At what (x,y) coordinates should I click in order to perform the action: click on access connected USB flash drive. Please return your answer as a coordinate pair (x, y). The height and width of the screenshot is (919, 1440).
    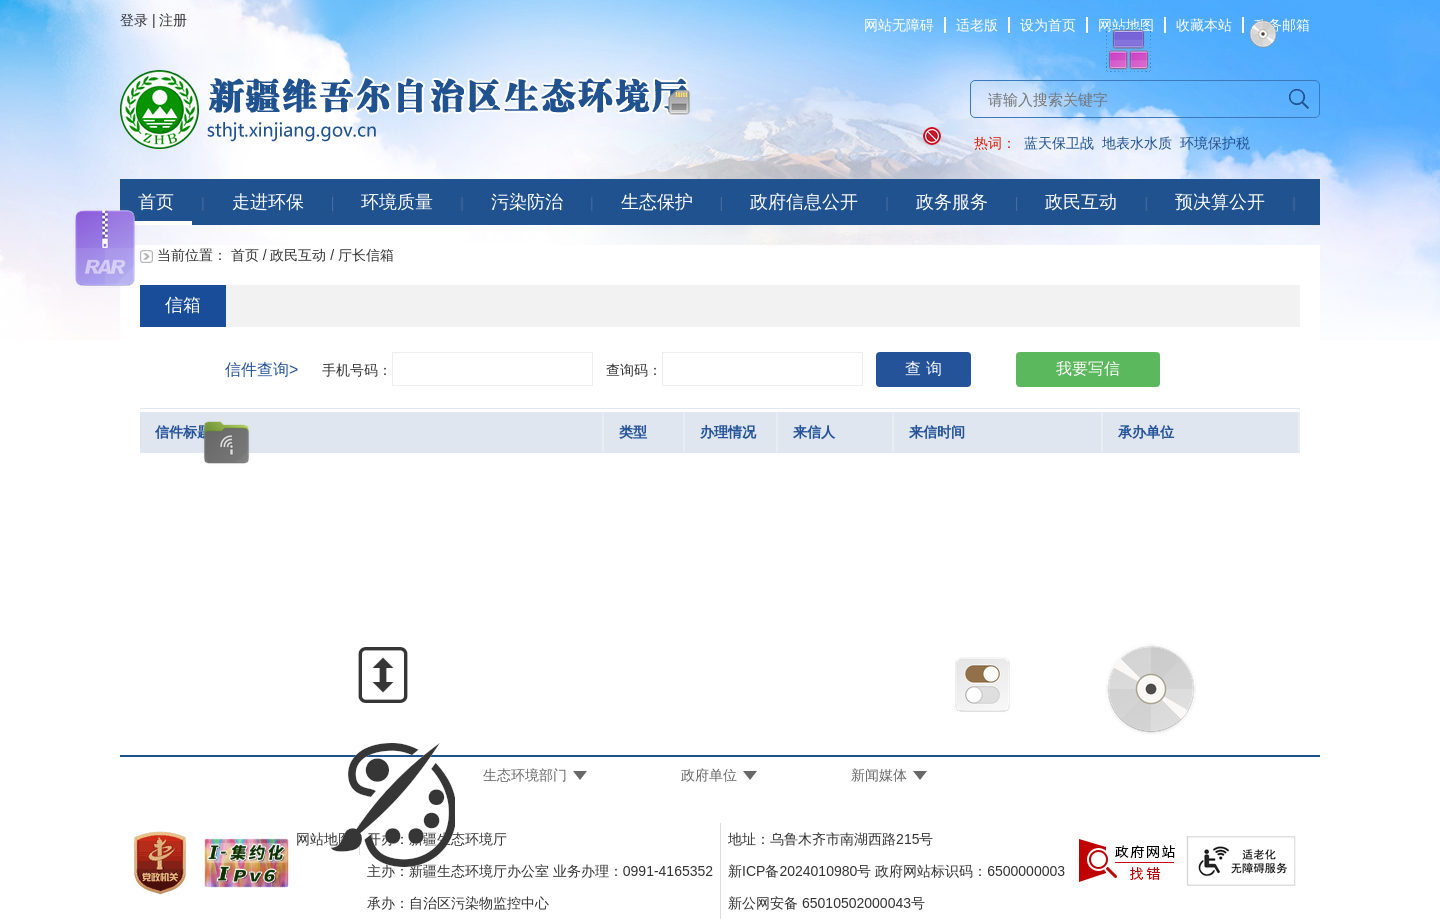
    Looking at the image, I should click on (679, 102).